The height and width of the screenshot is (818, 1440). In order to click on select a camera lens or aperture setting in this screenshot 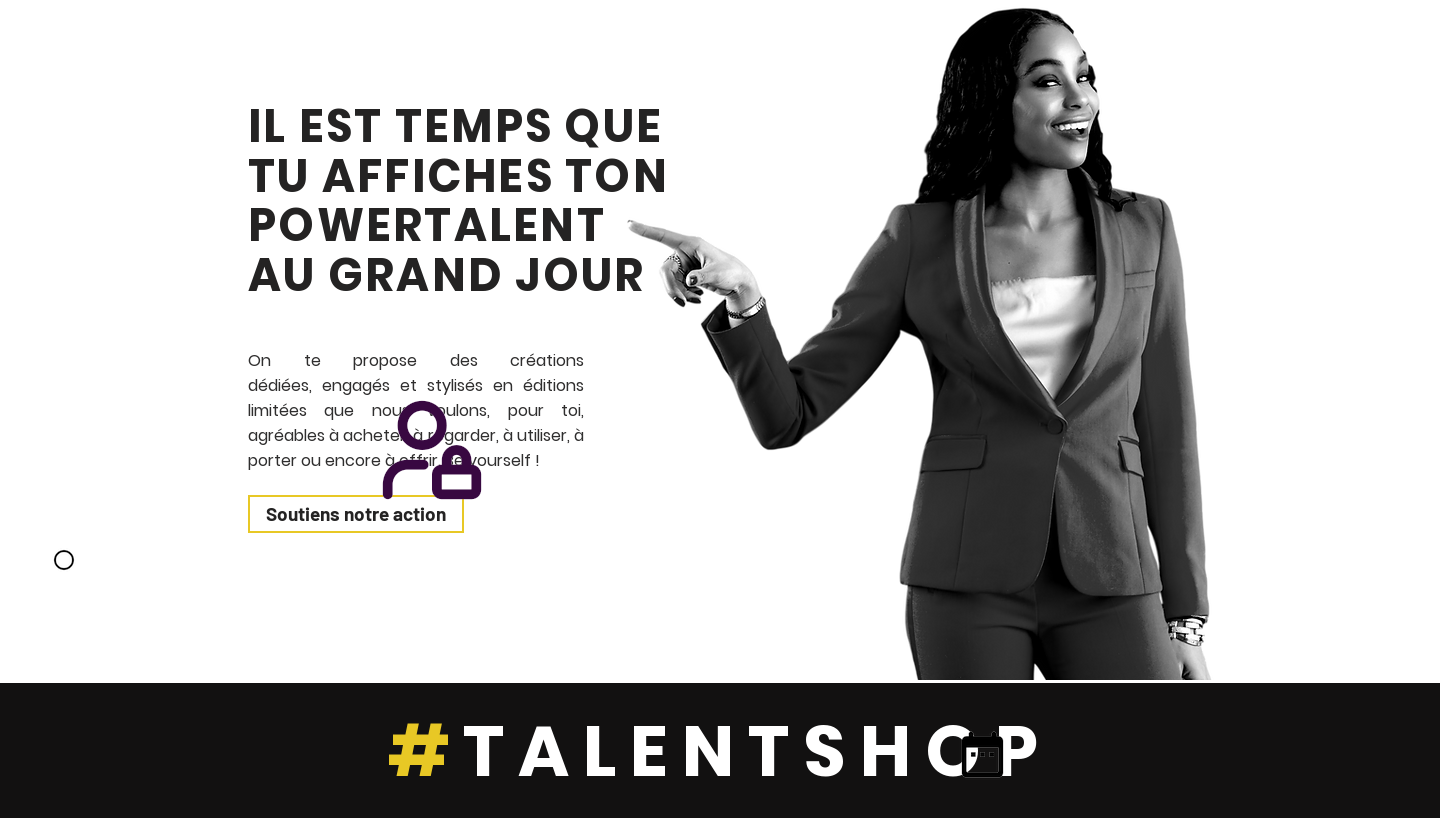, I will do `click(64, 560)`.